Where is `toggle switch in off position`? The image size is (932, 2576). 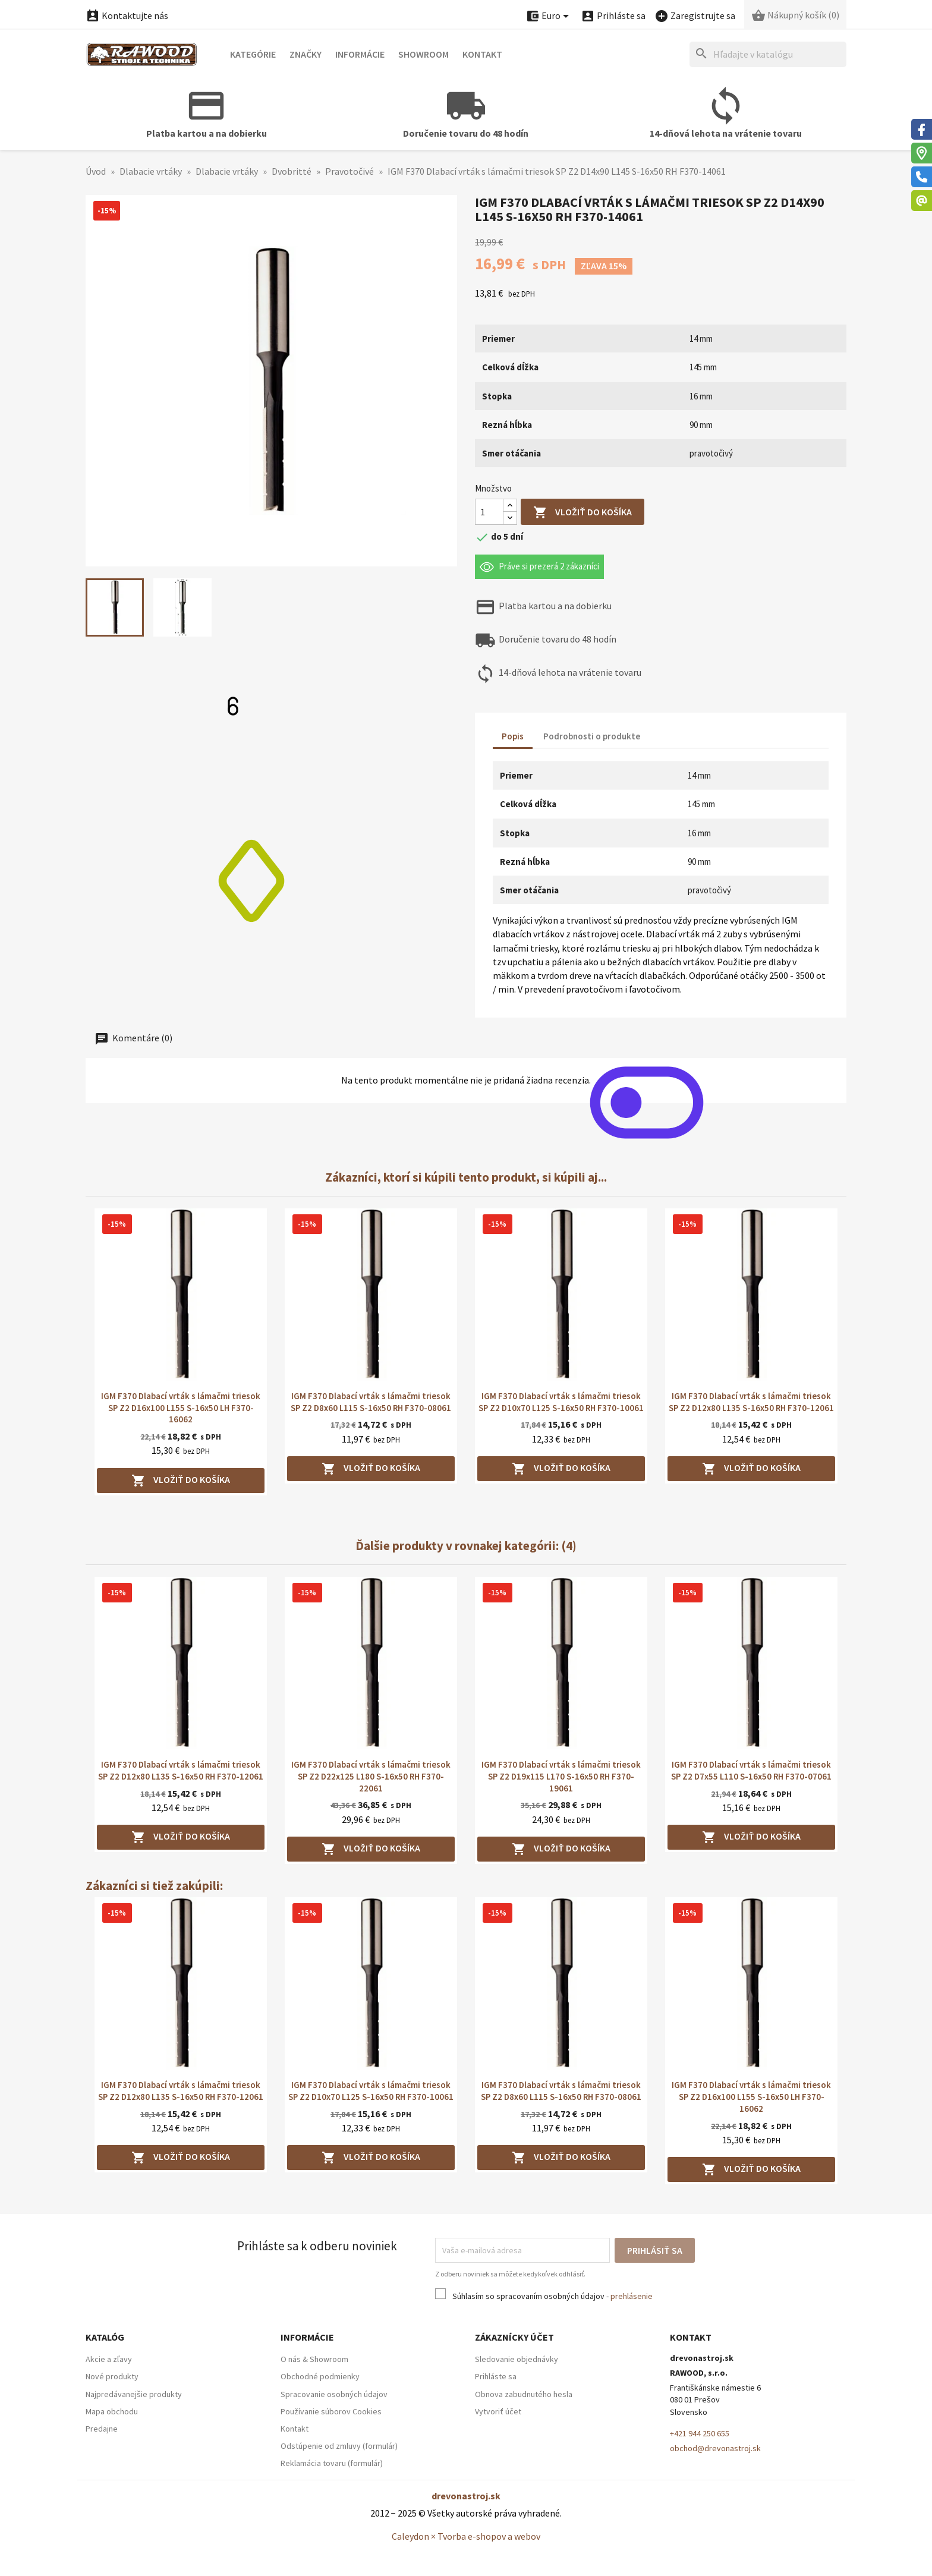 toggle switch in off position is located at coordinates (647, 1103).